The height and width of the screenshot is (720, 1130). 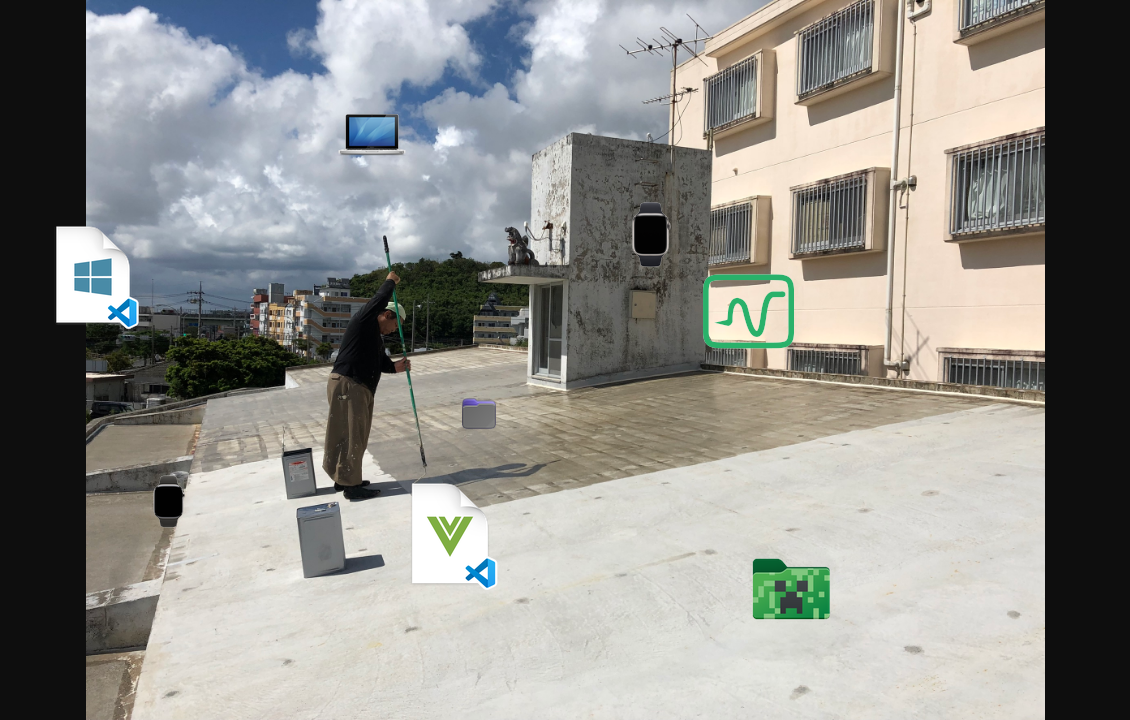 I want to click on open minecraft game files folder, so click(x=791, y=591).